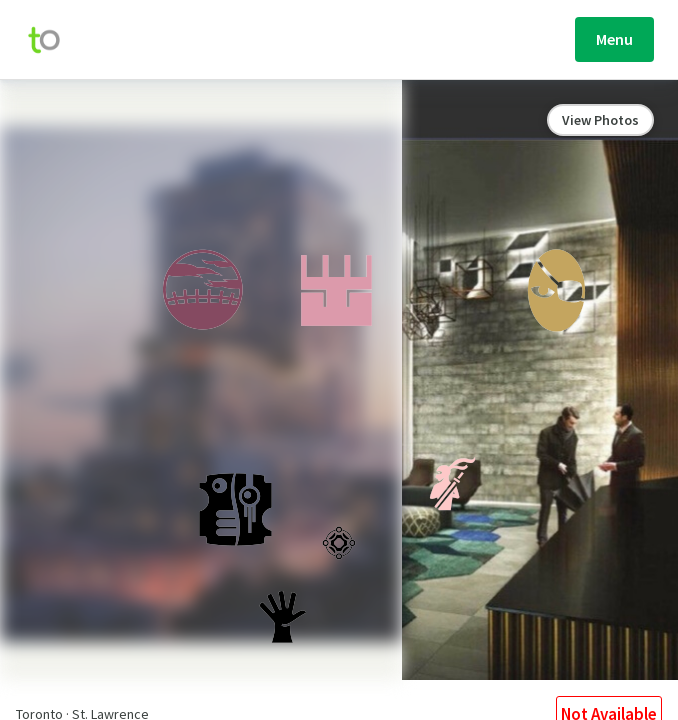 Image resolution: width=678 pixels, height=720 pixels. I want to click on access farm or agricultural settings, so click(202, 289).